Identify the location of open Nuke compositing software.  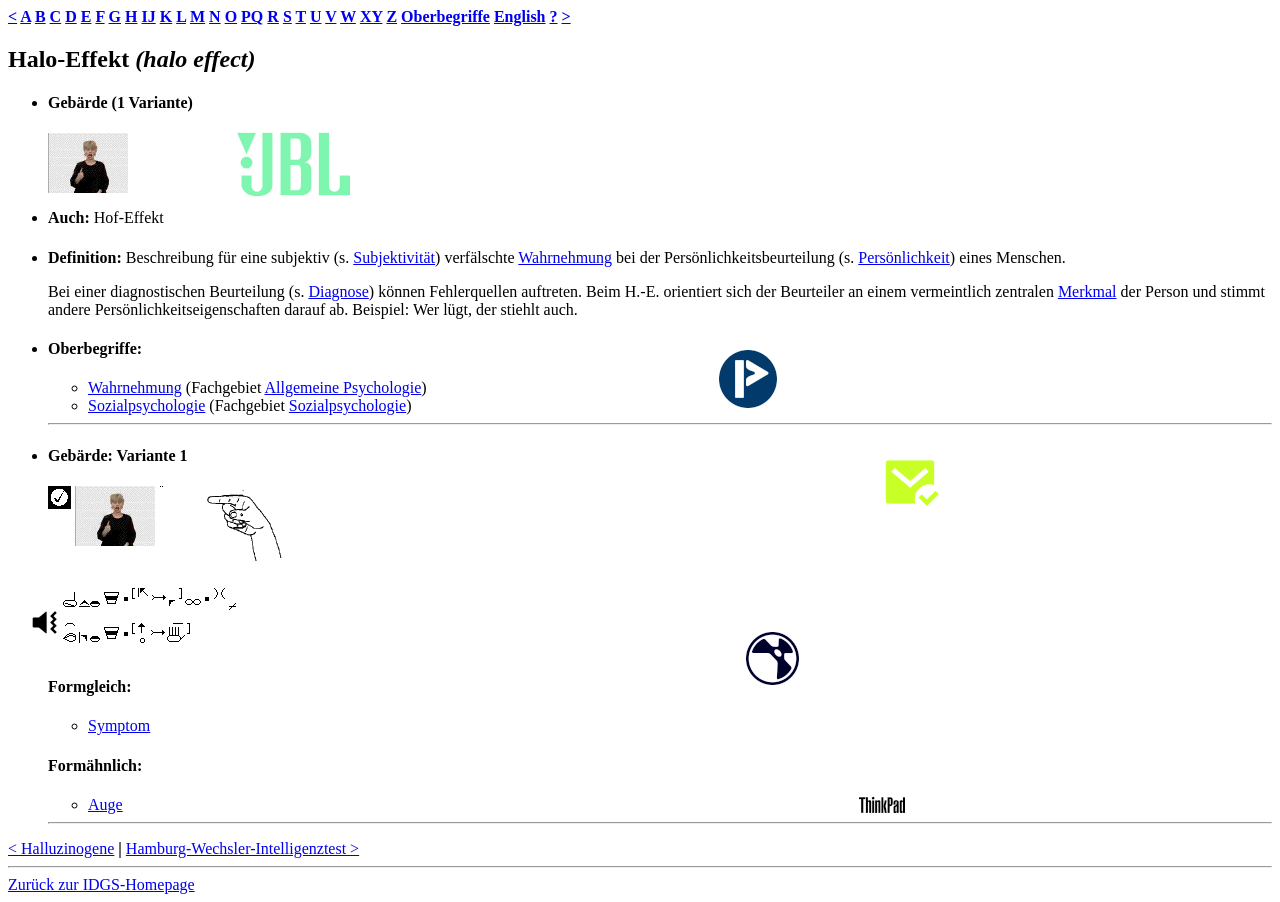
(772, 658).